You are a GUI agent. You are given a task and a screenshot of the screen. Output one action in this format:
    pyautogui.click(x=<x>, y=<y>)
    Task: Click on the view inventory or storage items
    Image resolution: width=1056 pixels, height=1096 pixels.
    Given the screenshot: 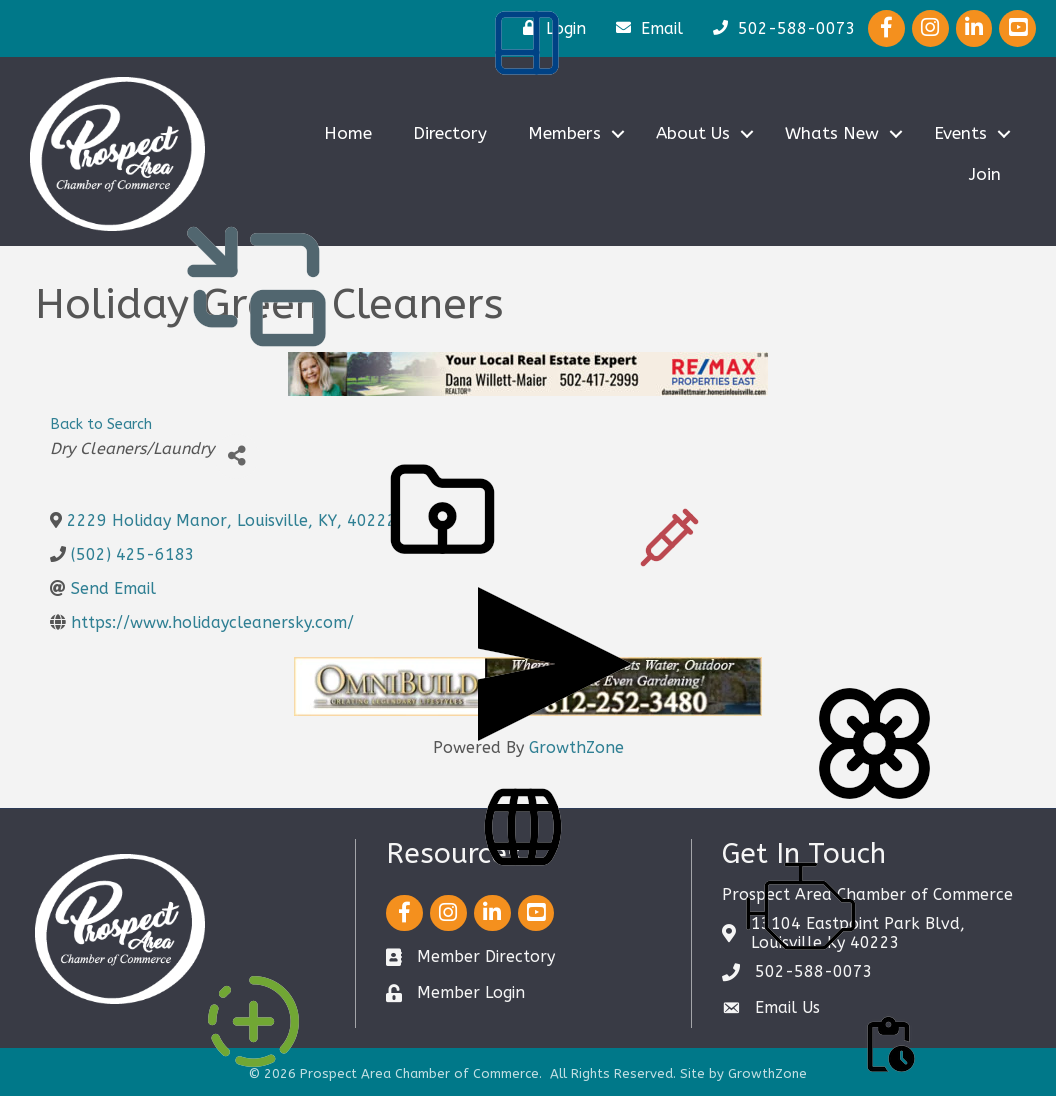 What is the action you would take?
    pyautogui.click(x=523, y=827)
    